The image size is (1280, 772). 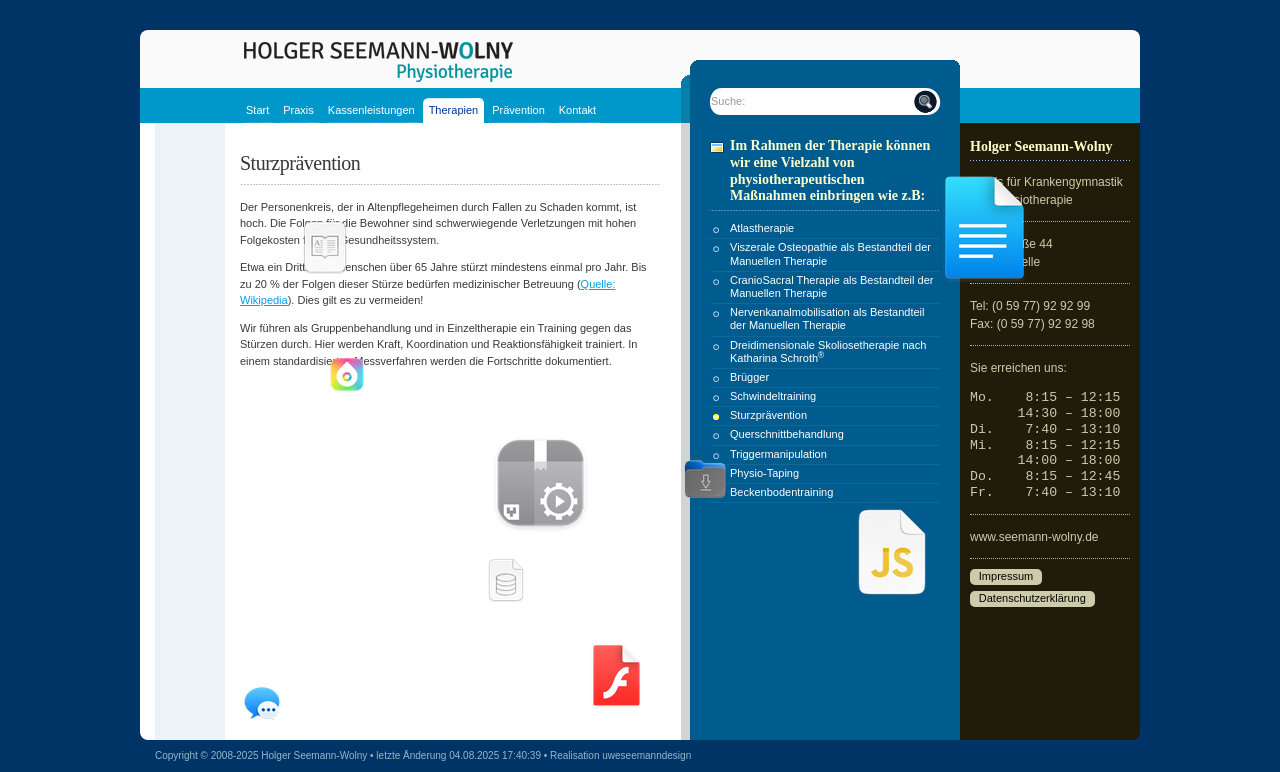 What do you see at coordinates (984, 229) in the screenshot?
I see `open a text document or word processing file` at bounding box center [984, 229].